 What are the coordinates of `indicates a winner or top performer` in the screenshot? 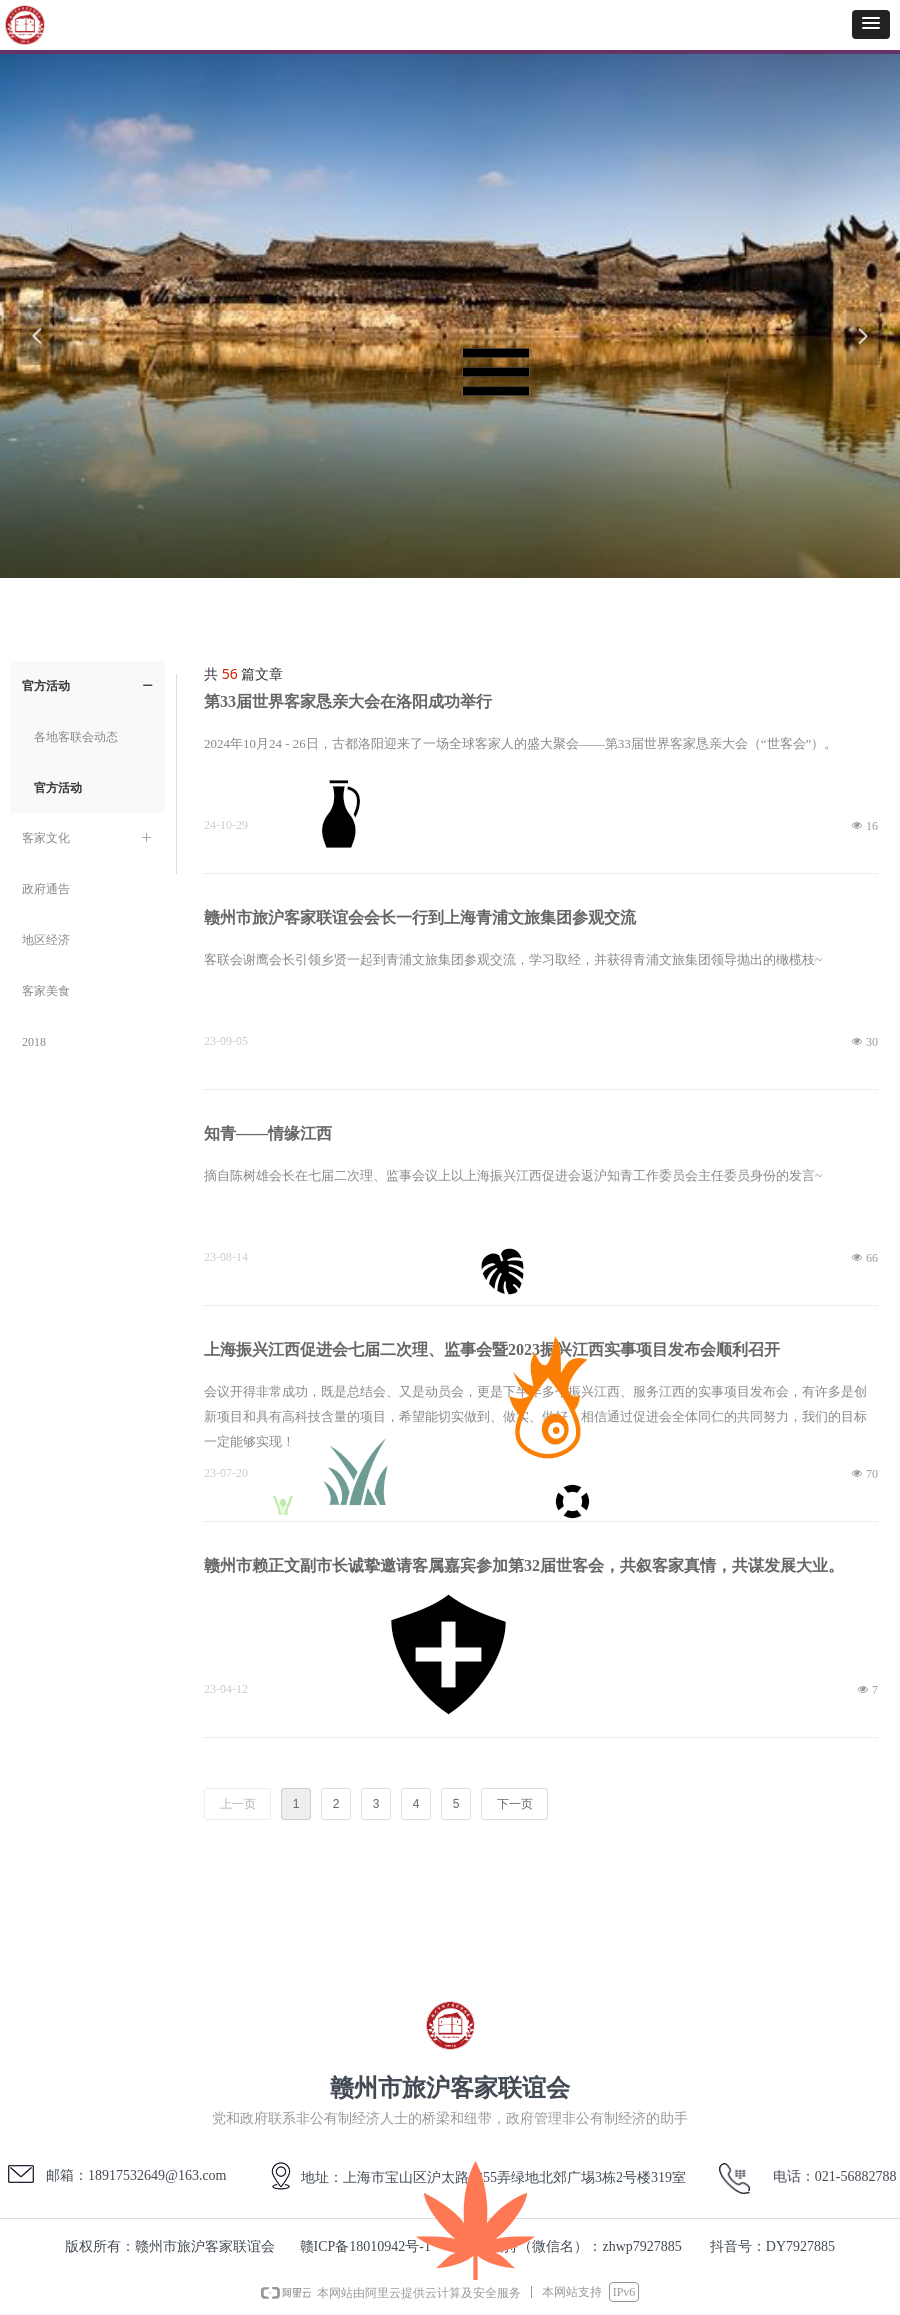 It's located at (283, 1505).